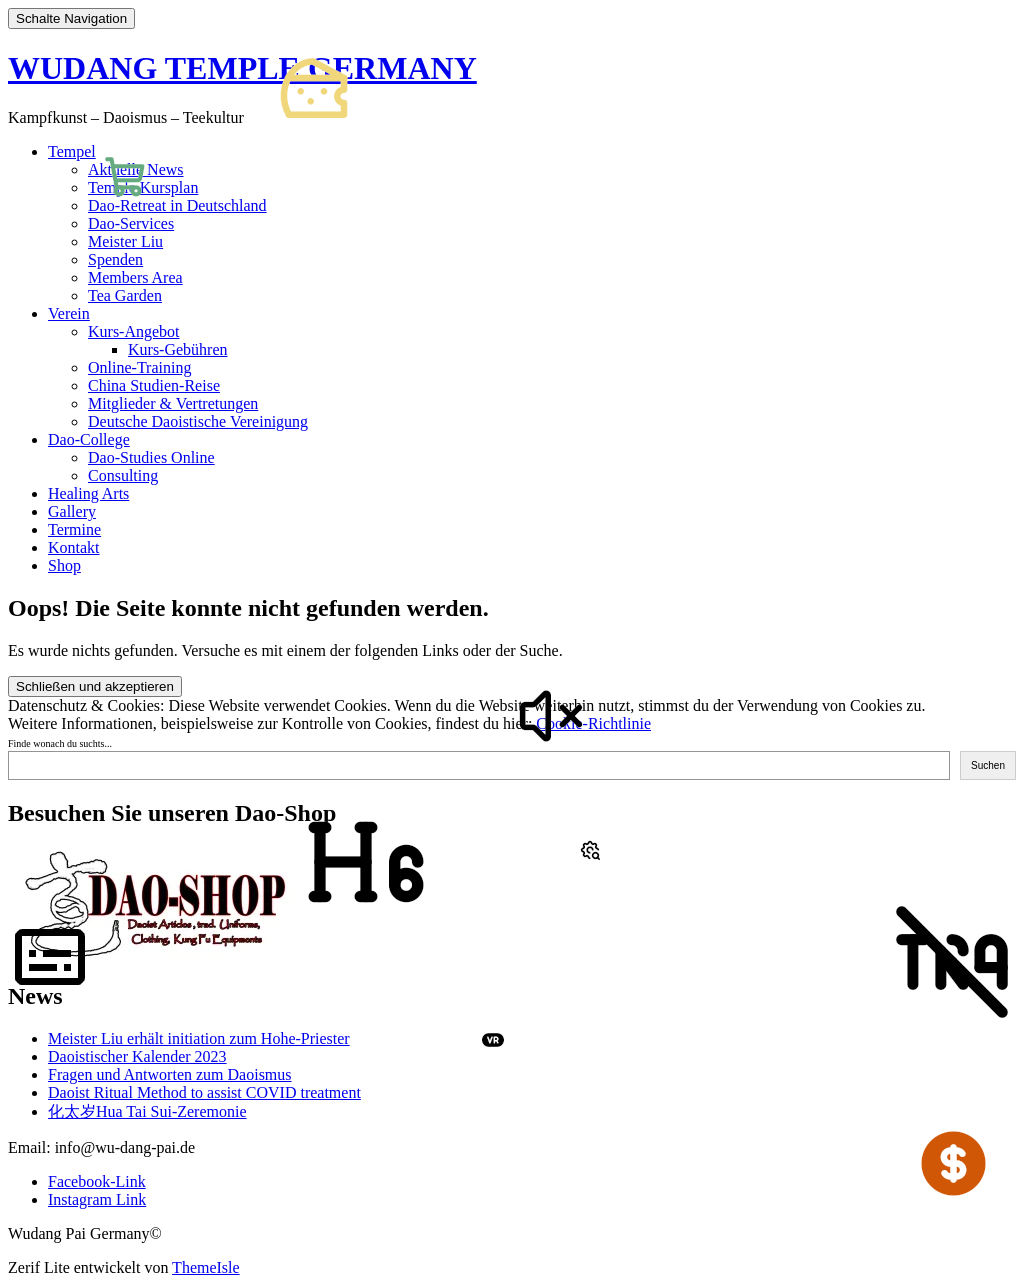  Describe the element at coordinates (50, 957) in the screenshot. I see `enable subtitles or closed captions` at that location.